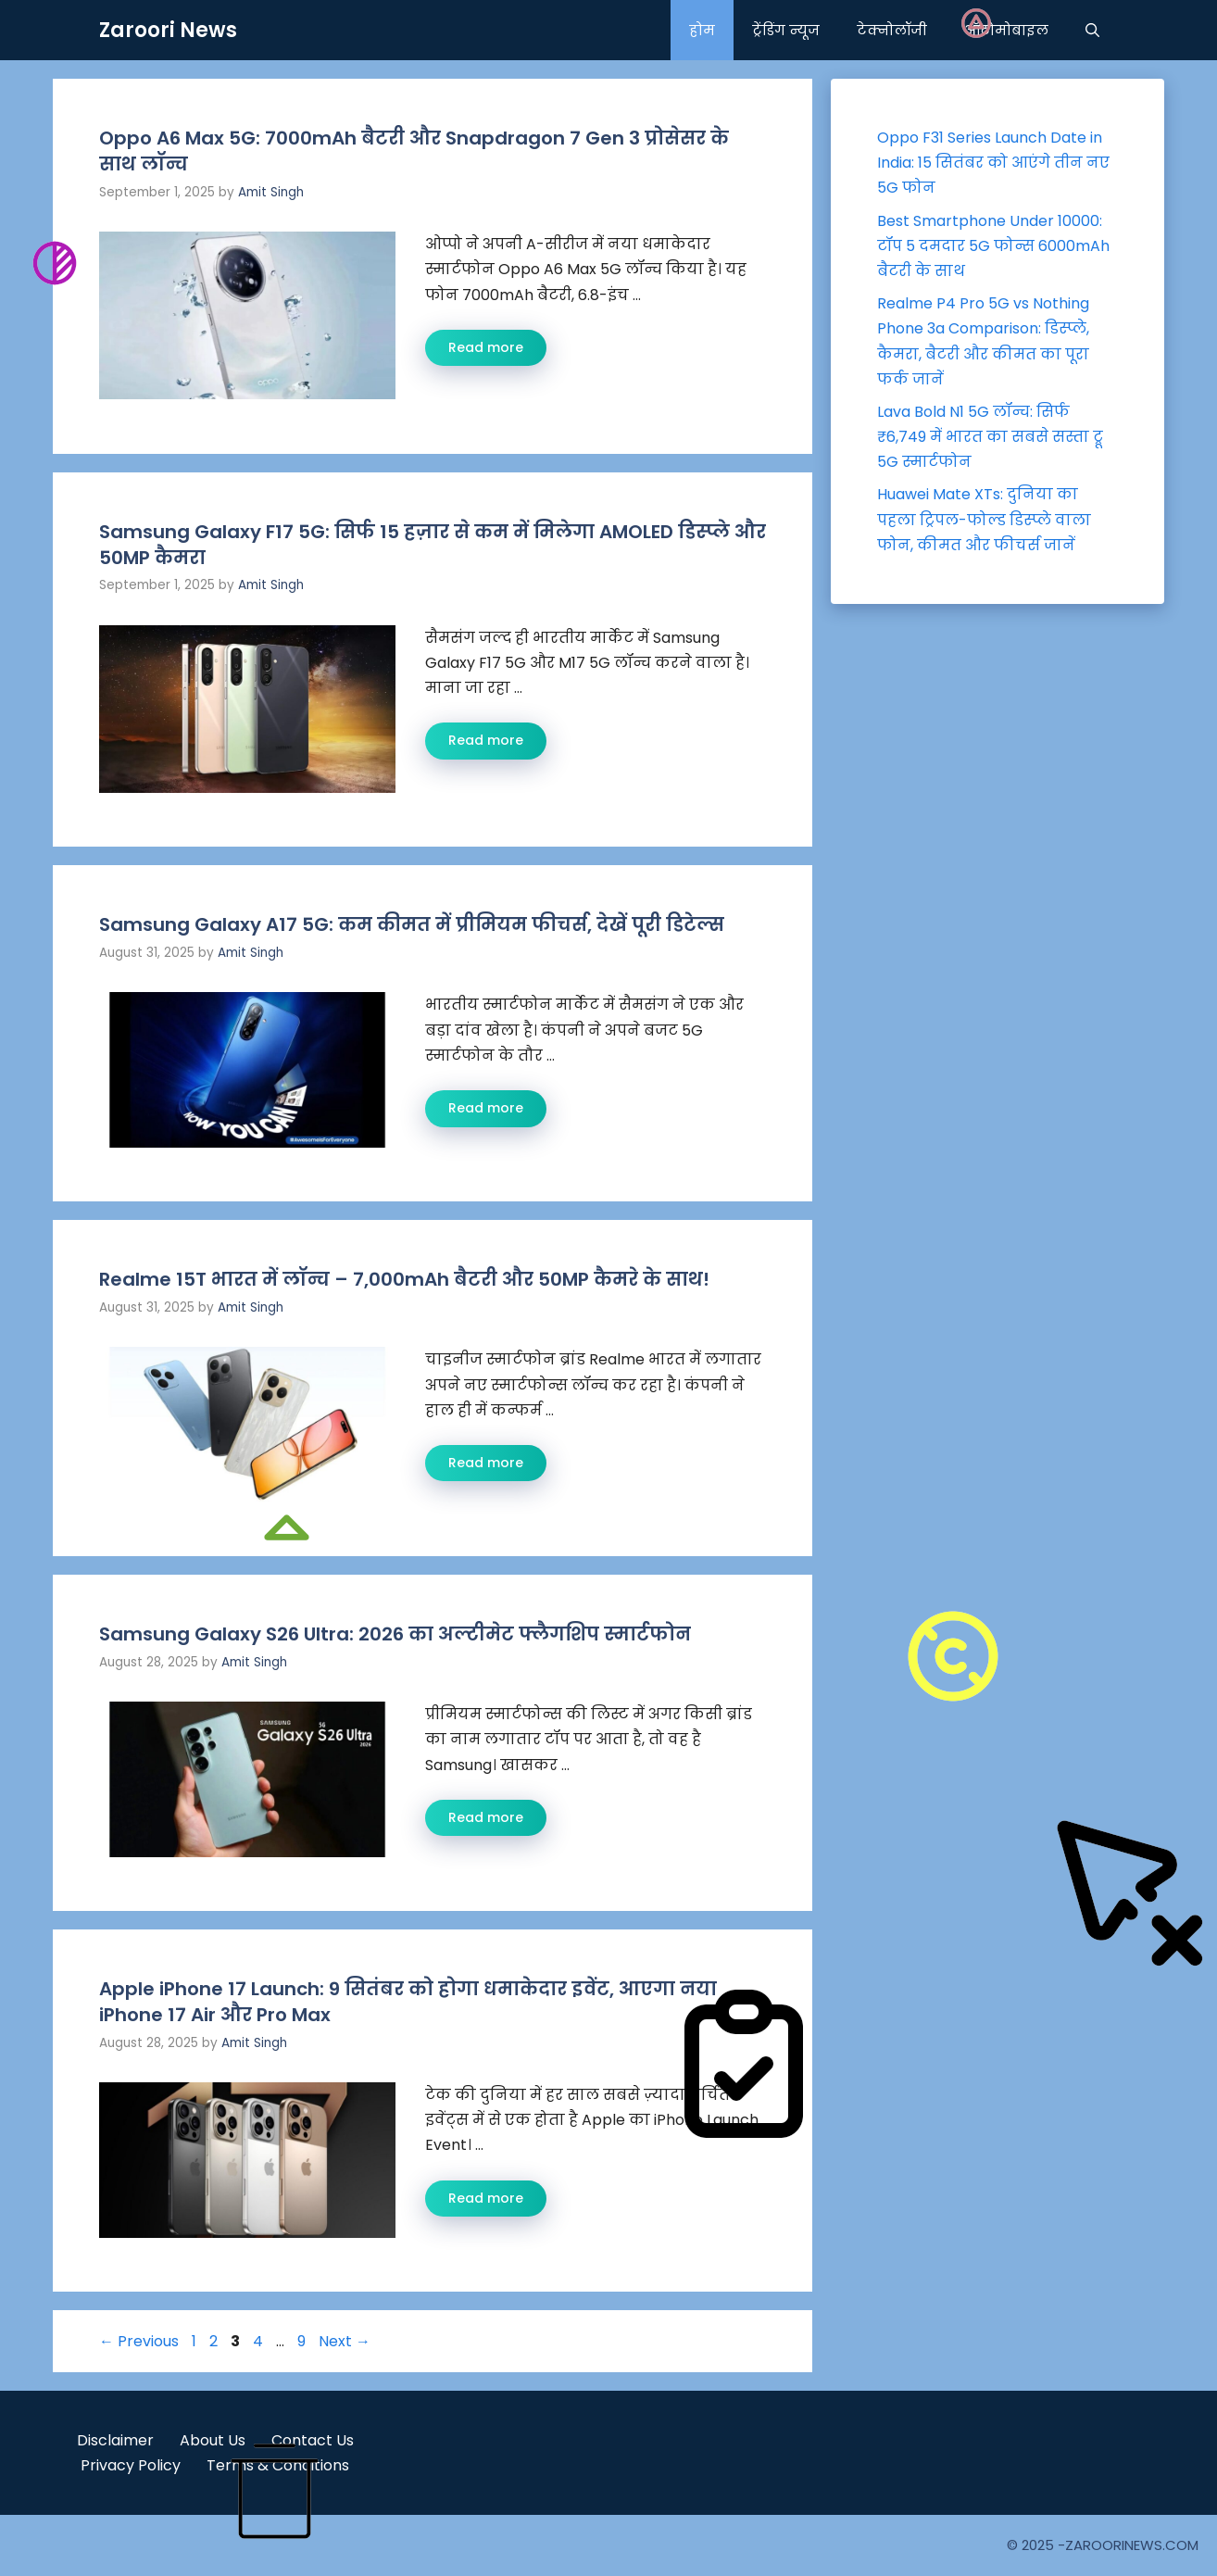 The height and width of the screenshot is (2576, 1217). Describe the element at coordinates (976, 23) in the screenshot. I see `playstation triangle button symbol` at that location.